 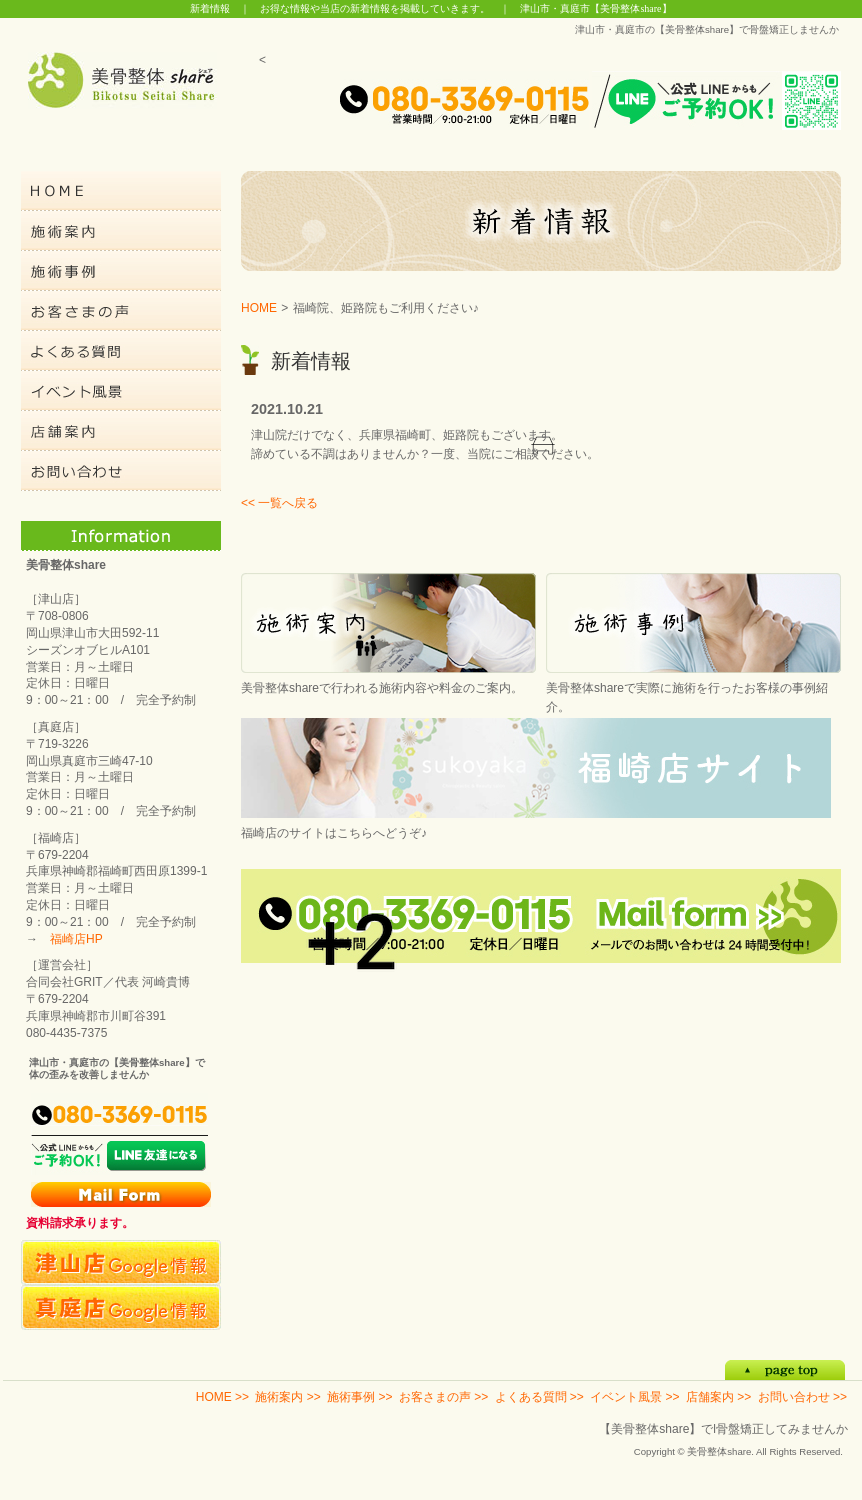 What do you see at coordinates (543, 446) in the screenshot?
I see `access vehicle or car-related features` at bounding box center [543, 446].